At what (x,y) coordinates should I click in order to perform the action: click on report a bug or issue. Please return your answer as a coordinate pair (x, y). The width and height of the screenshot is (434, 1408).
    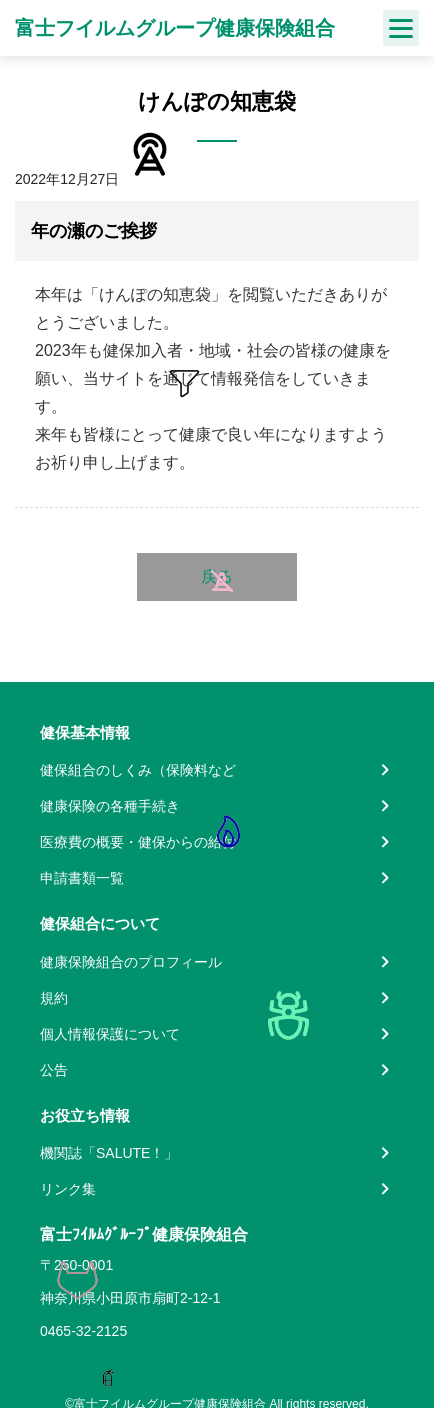
    Looking at the image, I should click on (288, 1015).